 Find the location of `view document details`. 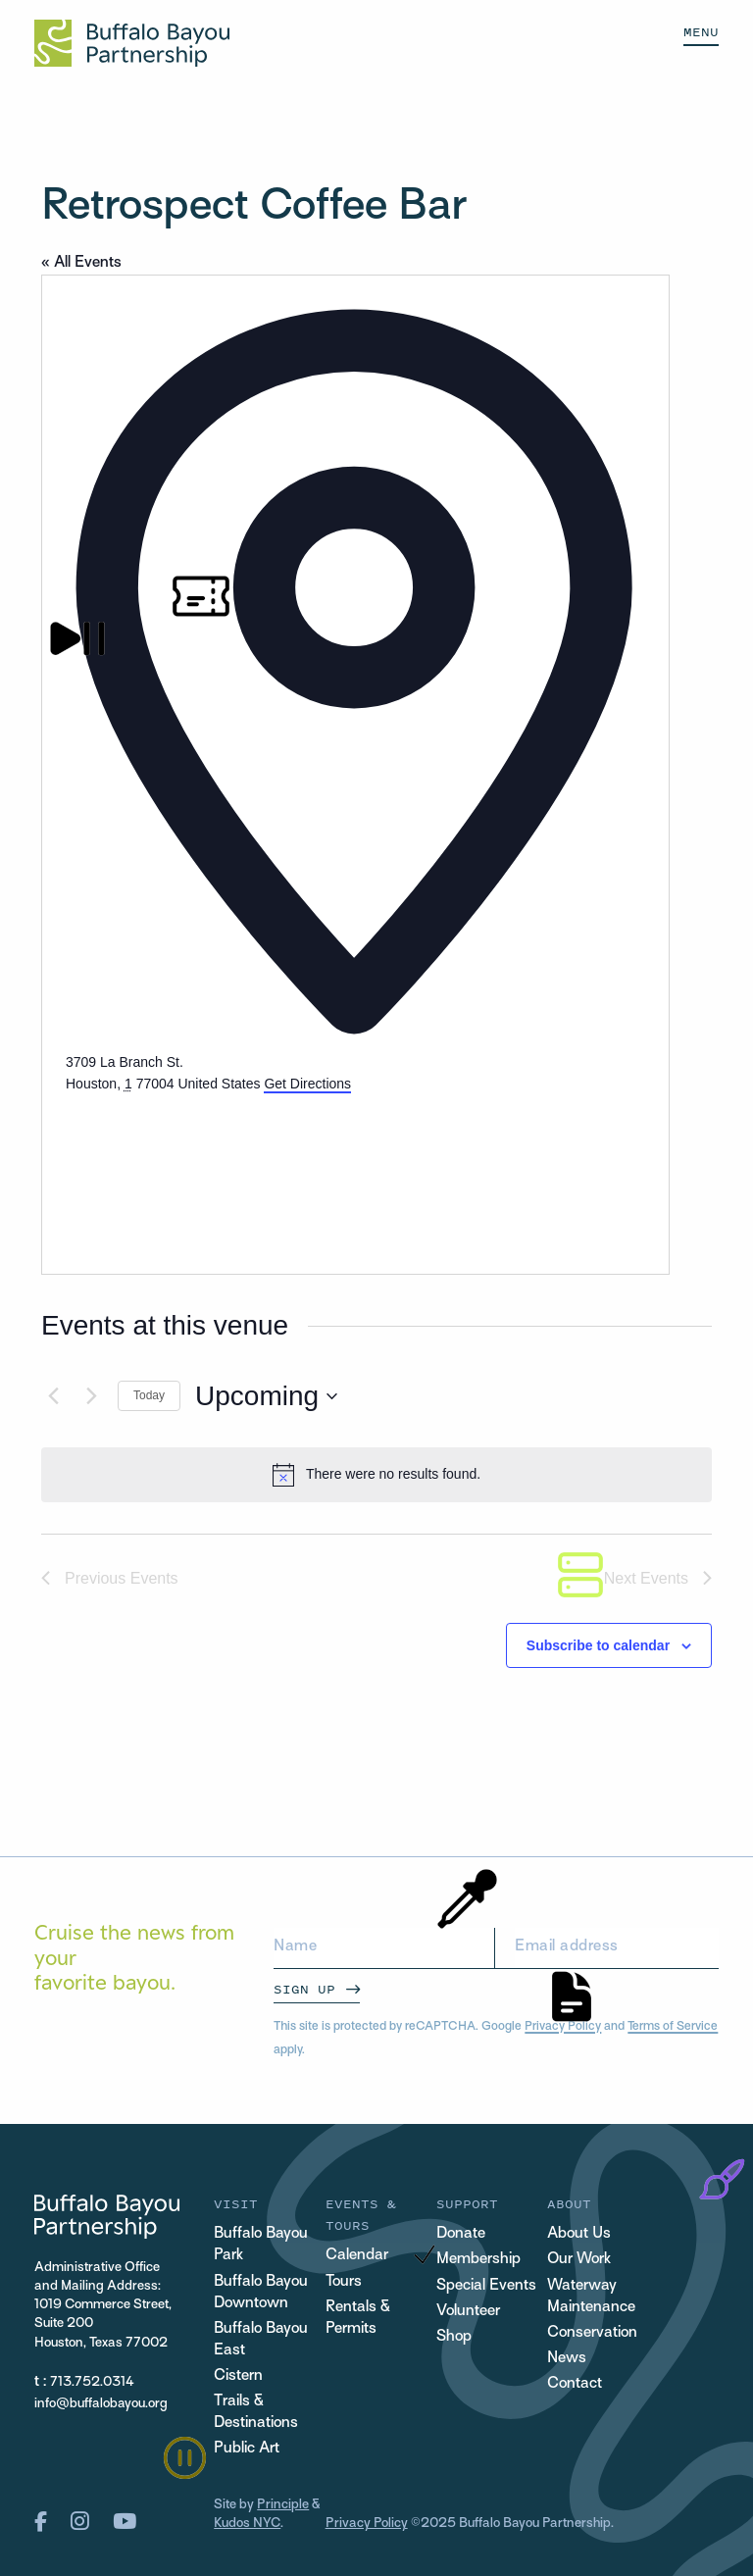

view document details is located at coordinates (572, 1996).